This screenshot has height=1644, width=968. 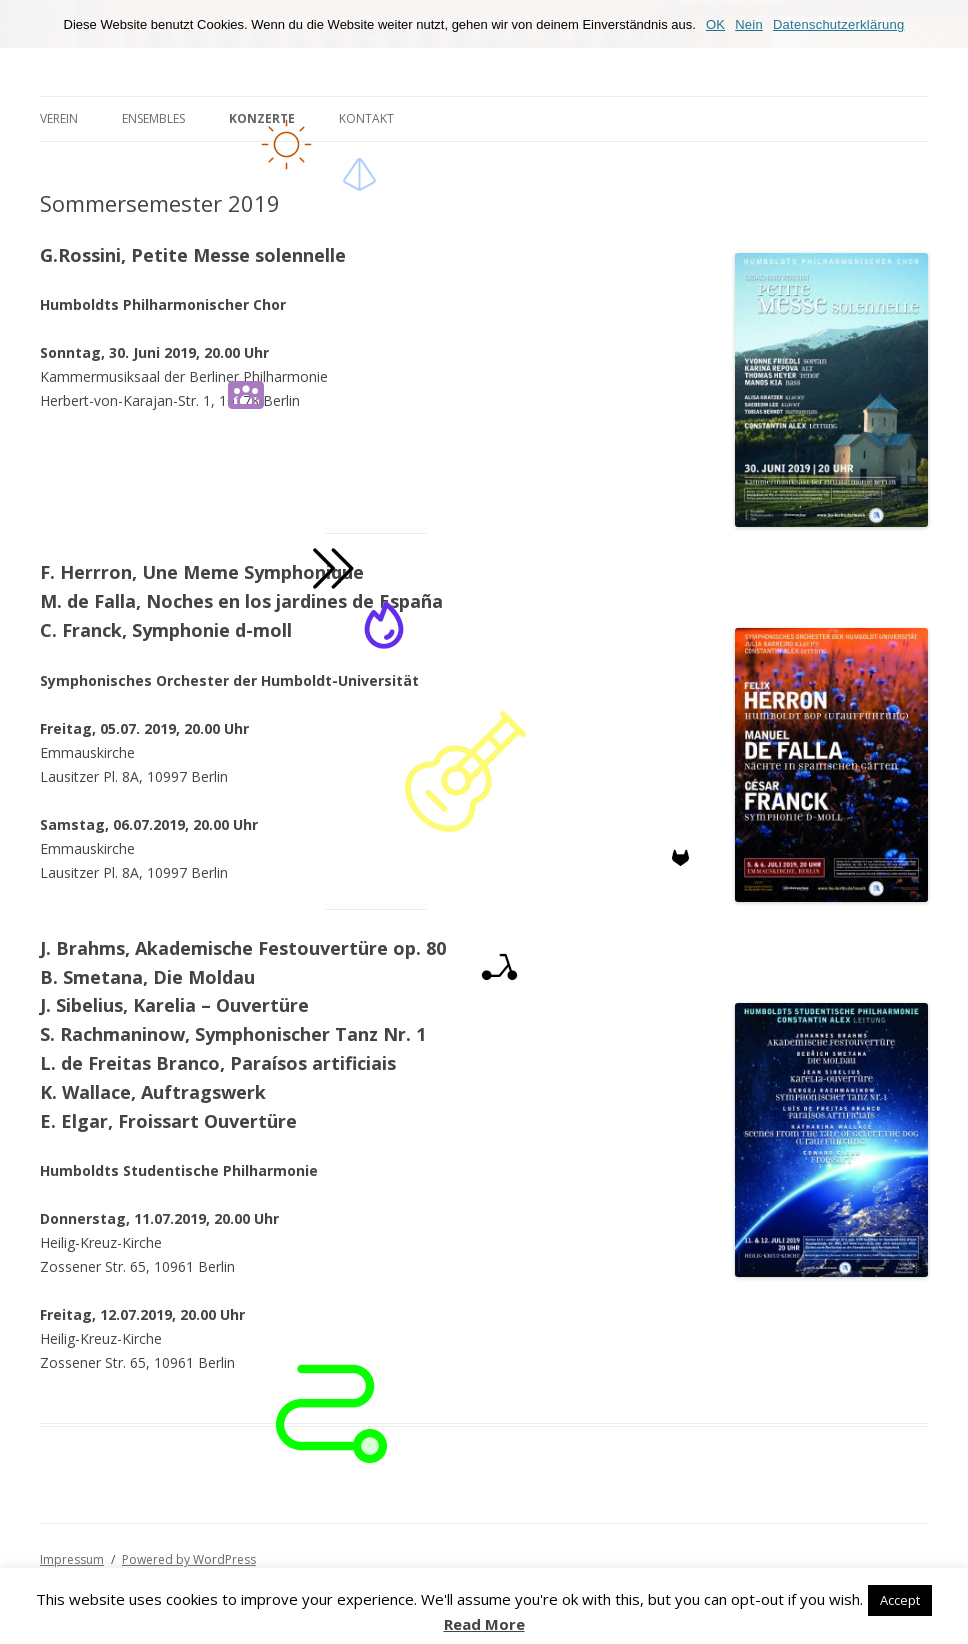 What do you see at coordinates (246, 395) in the screenshot?
I see `view team or group members` at bounding box center [246, 395].